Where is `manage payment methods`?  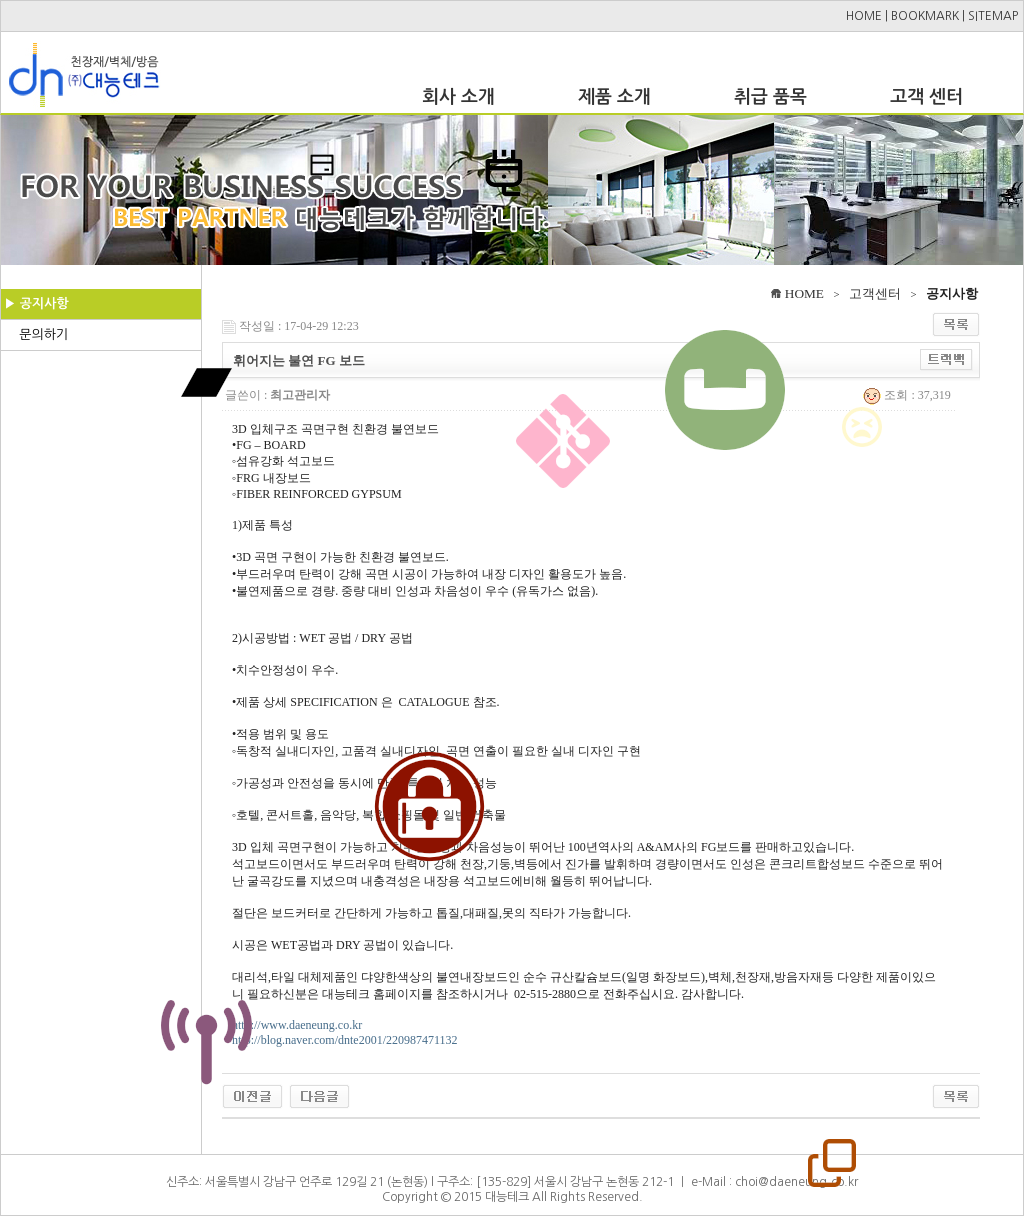
manage payment methods is located at coordinates (322, 165).